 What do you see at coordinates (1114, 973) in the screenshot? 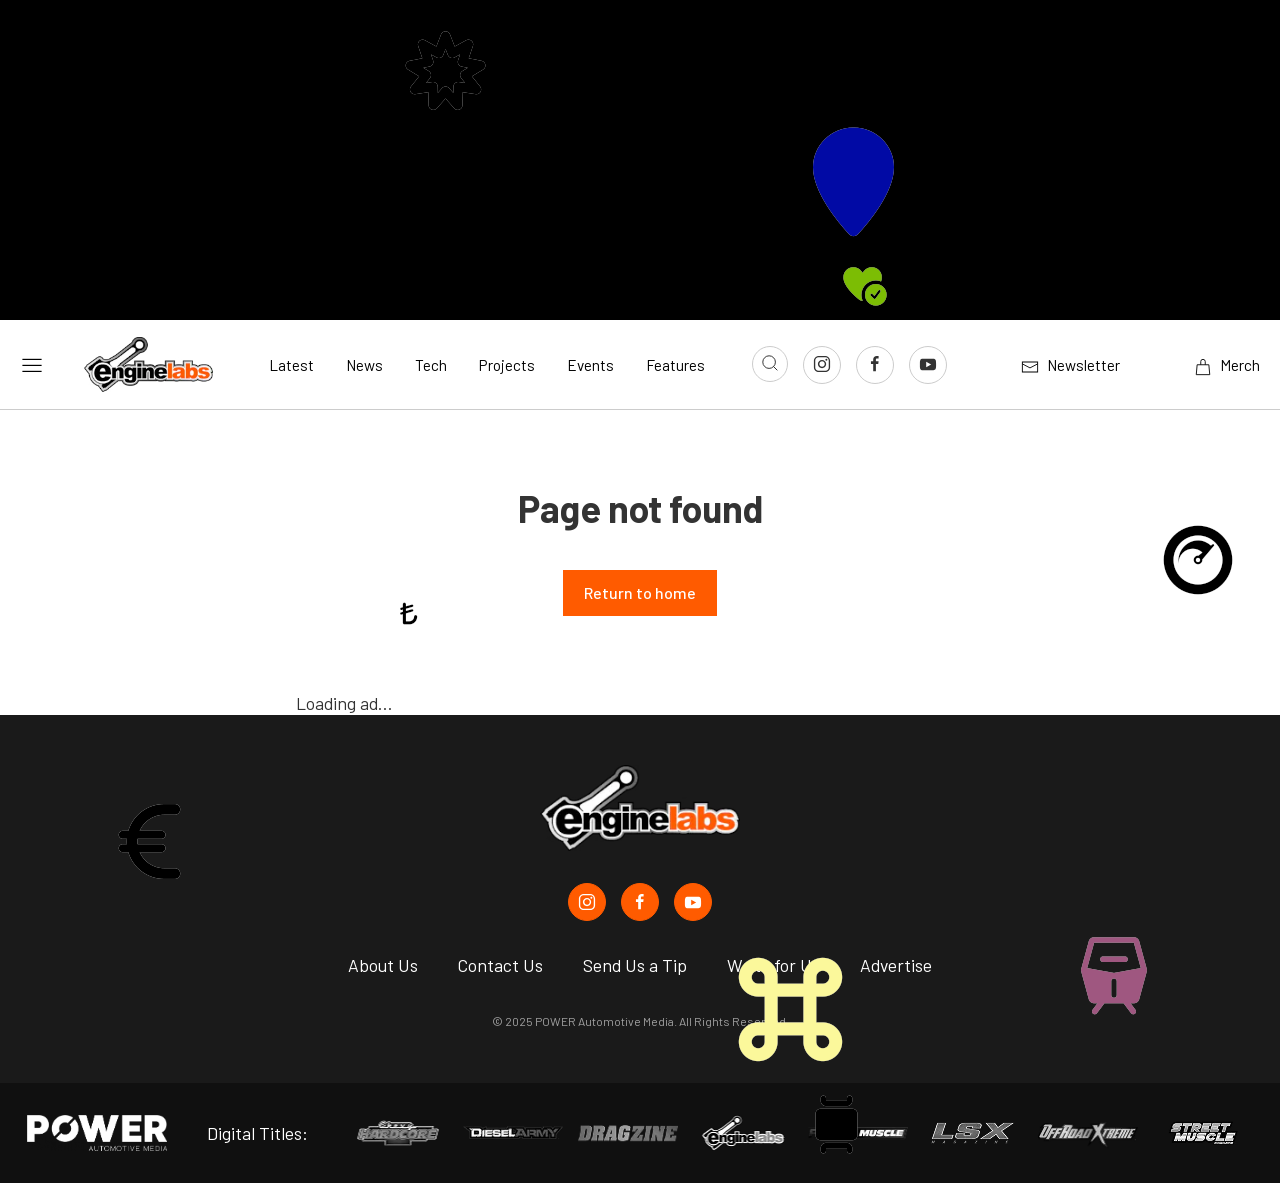
I see `access regional train schedules` at bounding box center [1114, 973].